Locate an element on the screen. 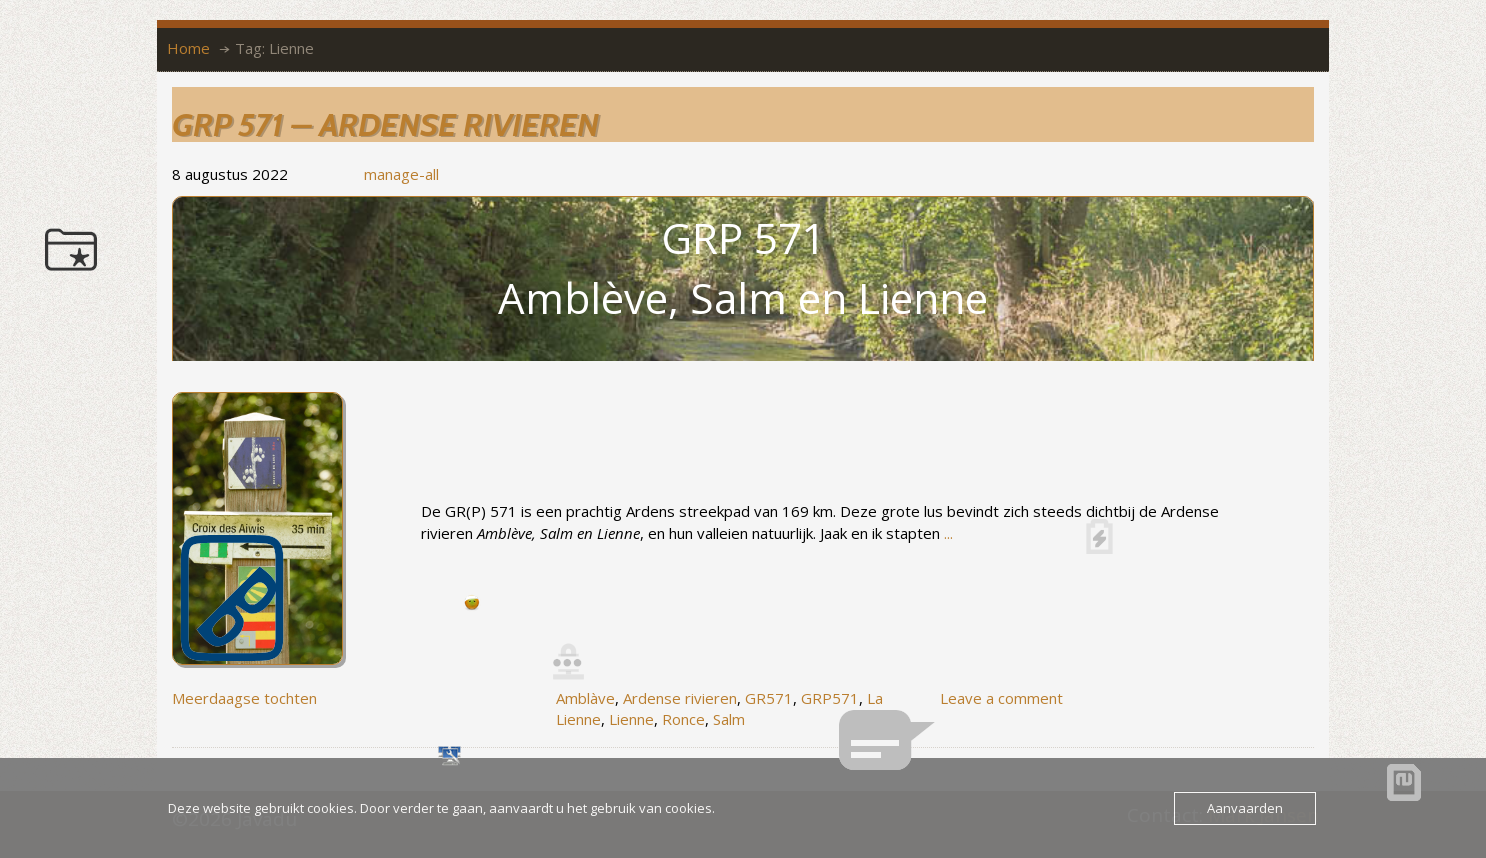 The height and width of the screenshot is (858, 1486). indicates vpn connection is being established is located at coordinates (568, 661).